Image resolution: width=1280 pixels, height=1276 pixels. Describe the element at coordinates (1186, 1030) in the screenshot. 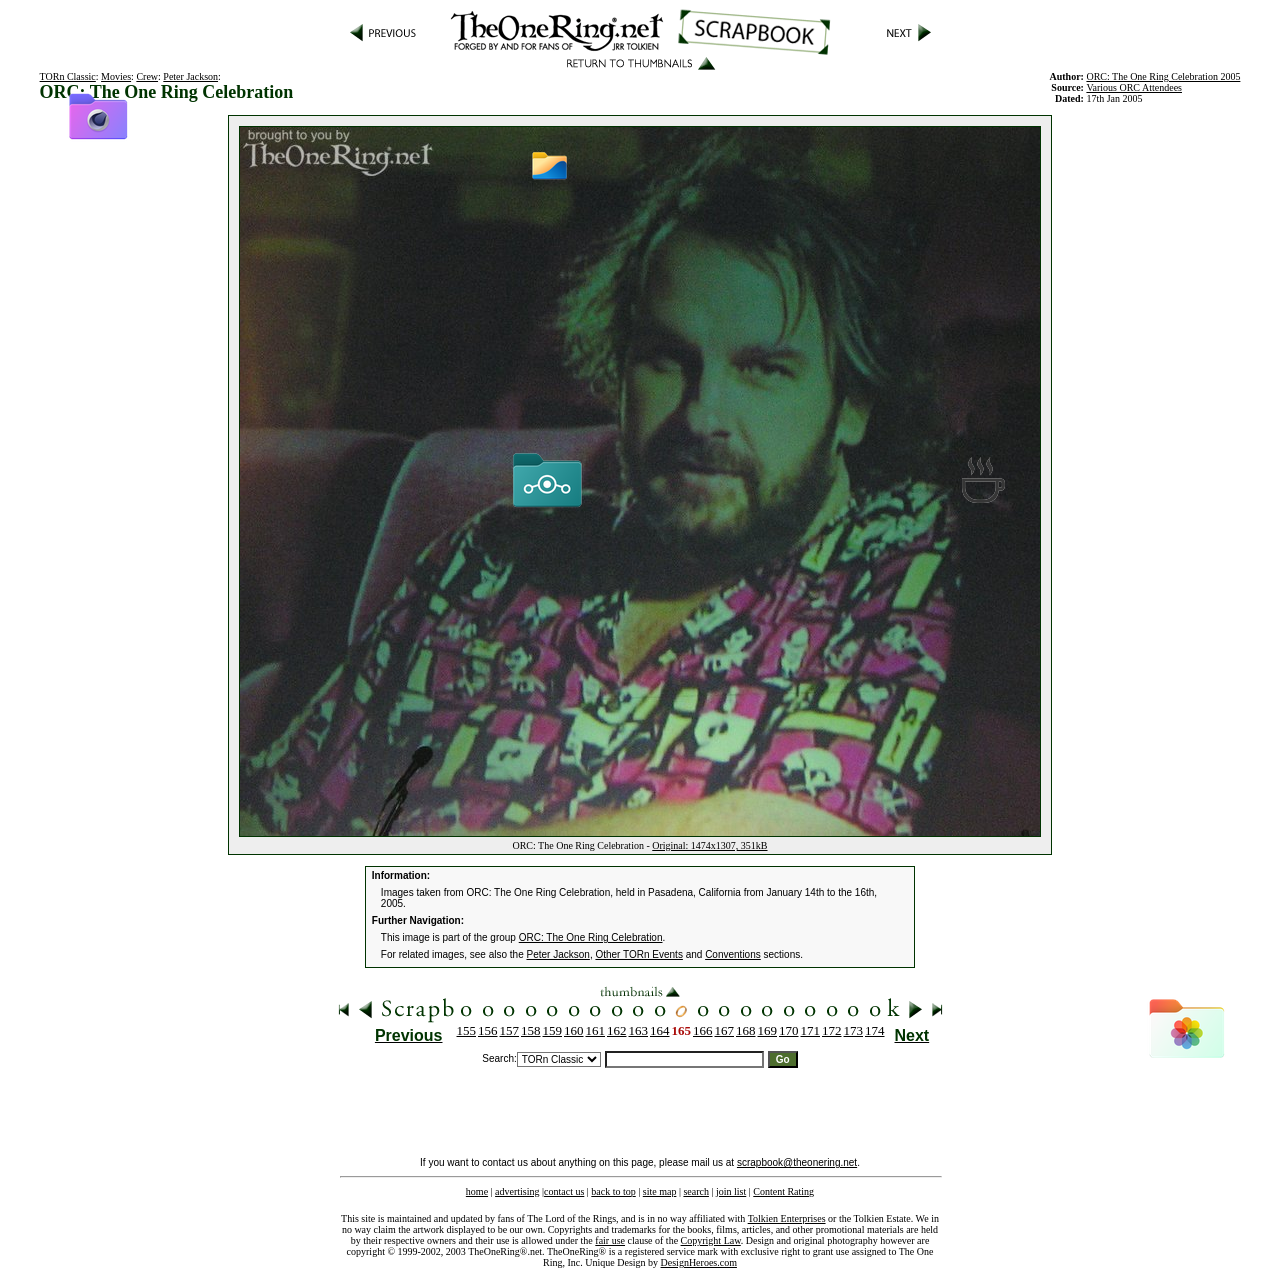

I see `open icloud photos folder` at that location.